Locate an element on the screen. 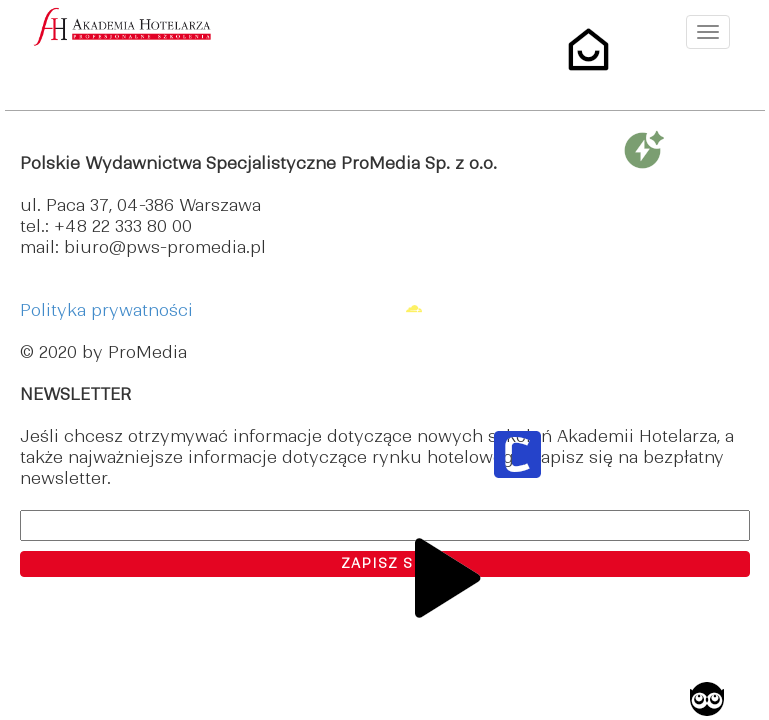 The height and width of the screenshot is (720, 769). return to home screen is located at coordinates (588, 50).